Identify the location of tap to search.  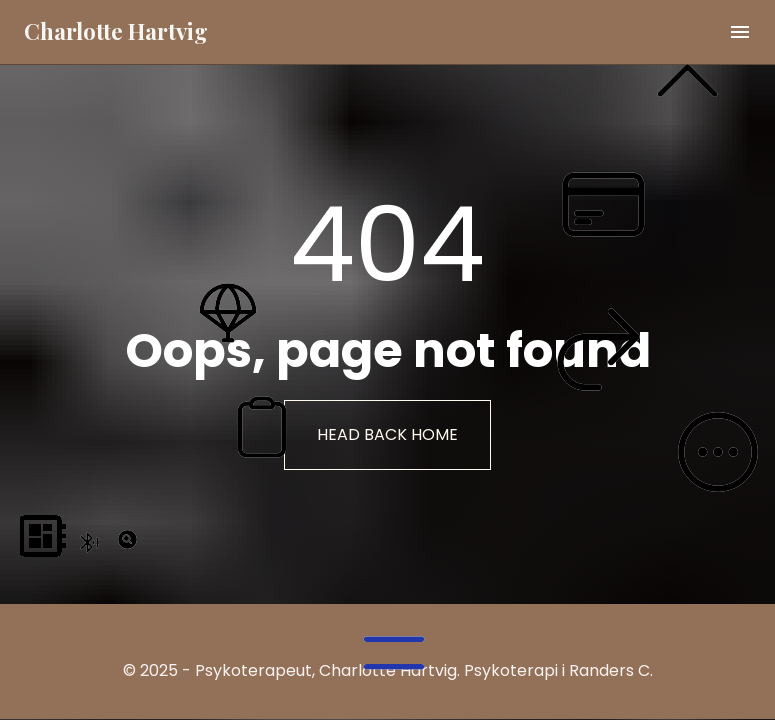
(127, 539).